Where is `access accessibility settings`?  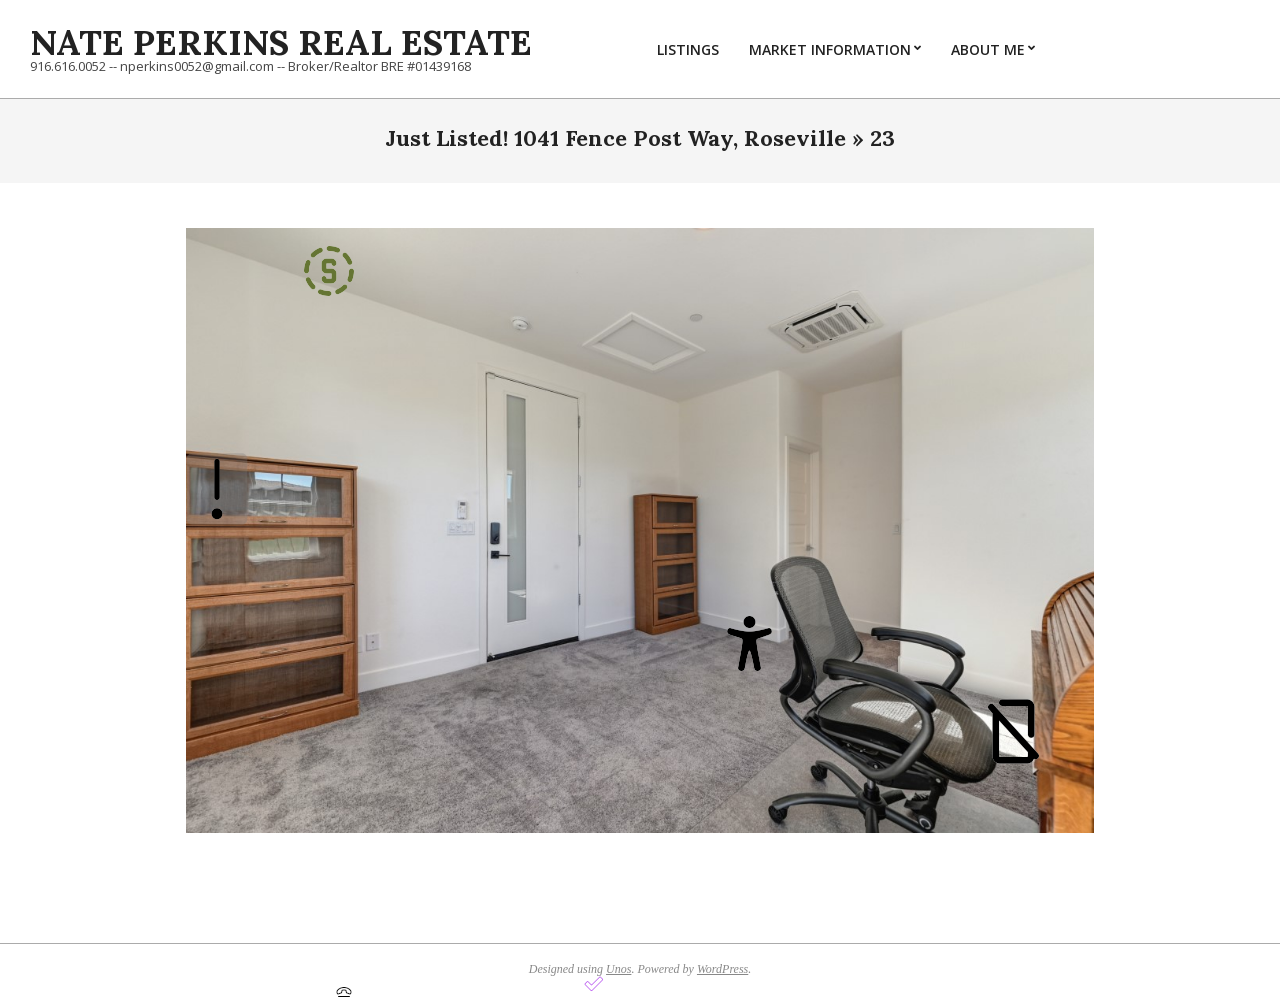
access accessibility settings is located at coordinates (749, 643).